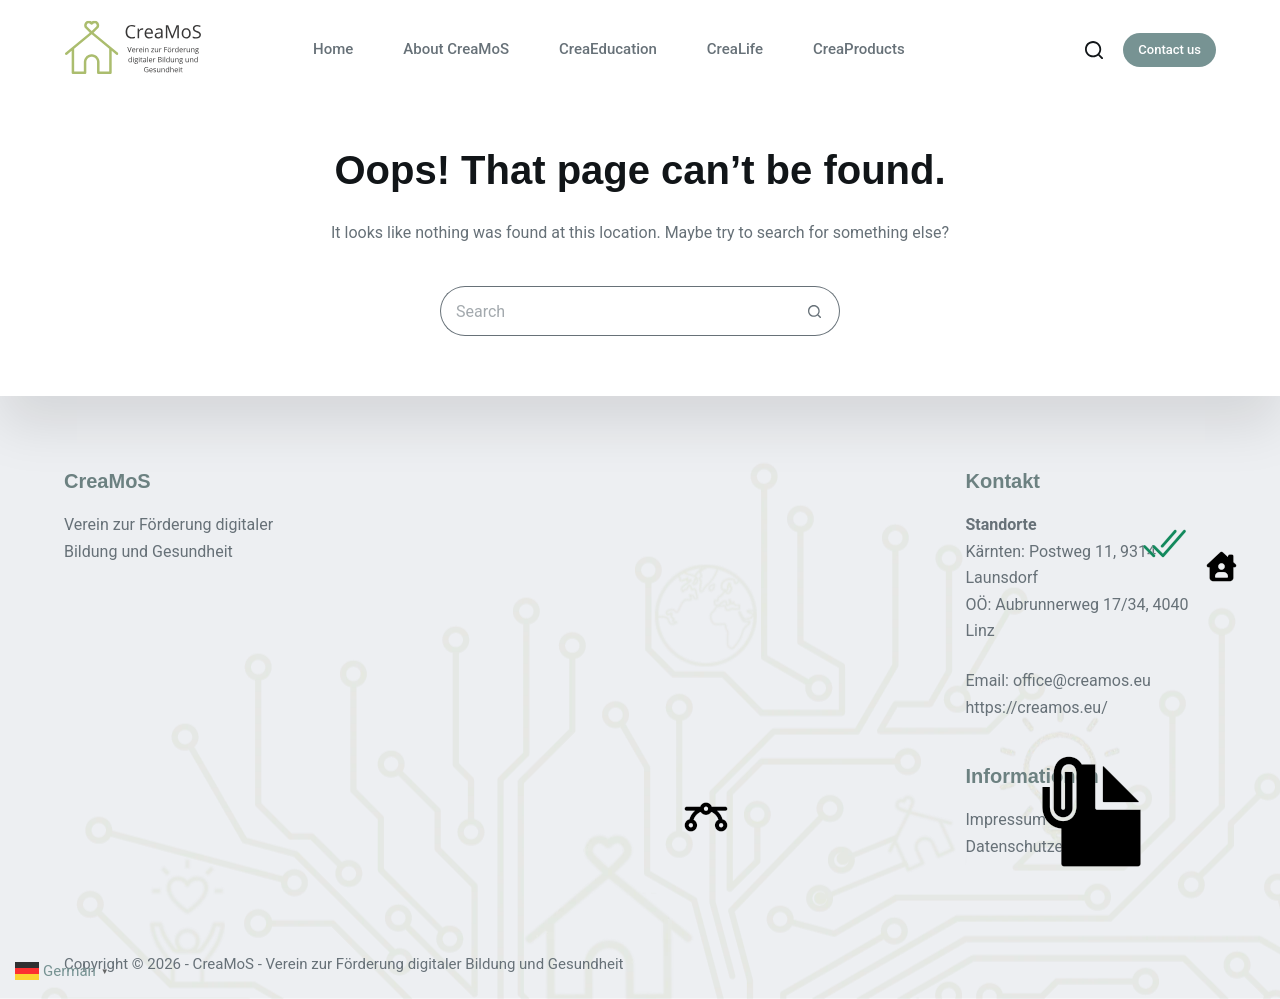 The image size is (1280, 999). I want to click on attach a file or document, so click(1091, 813).